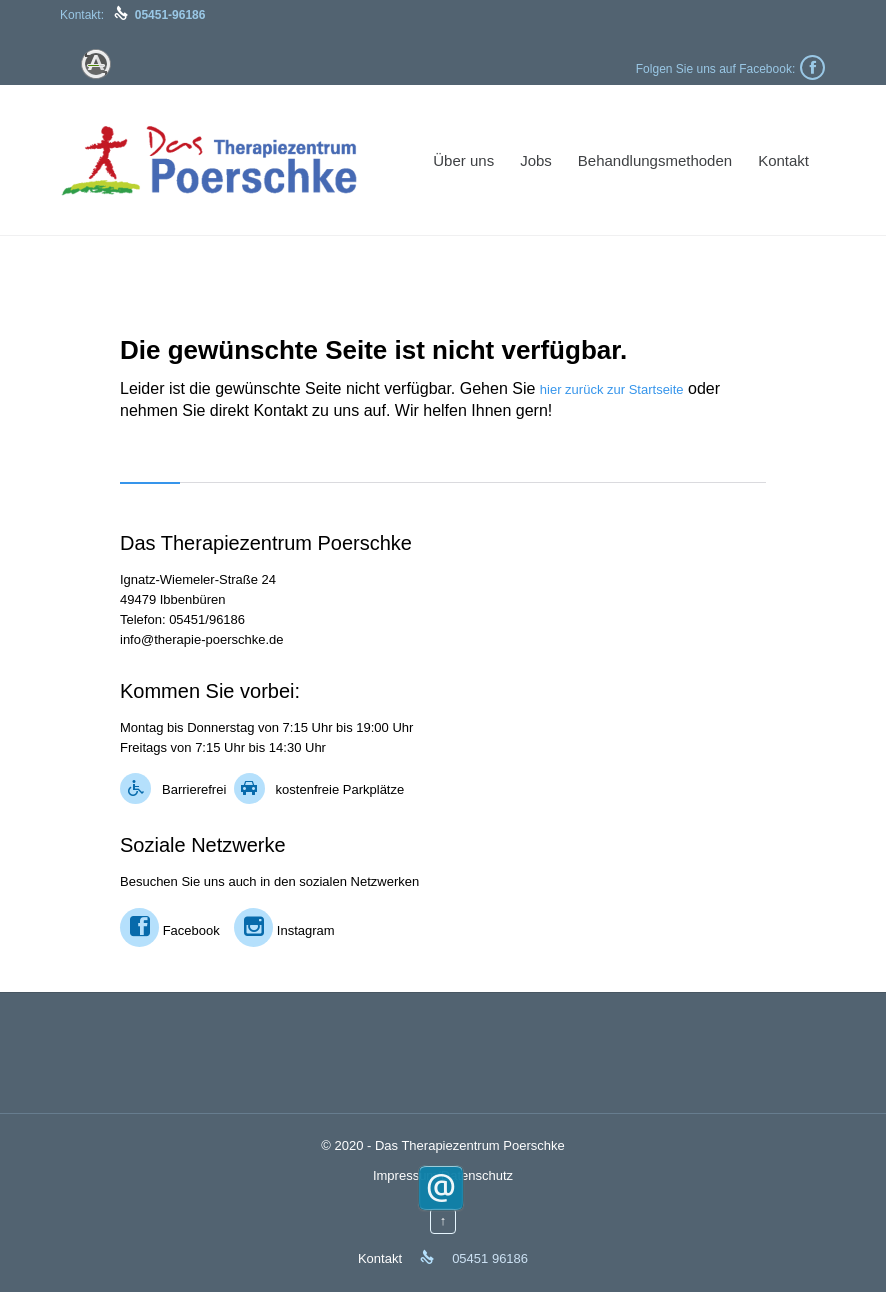 This screenshot has height=1292, width=886. I want to click on open the software updater application, so click(96, 64).